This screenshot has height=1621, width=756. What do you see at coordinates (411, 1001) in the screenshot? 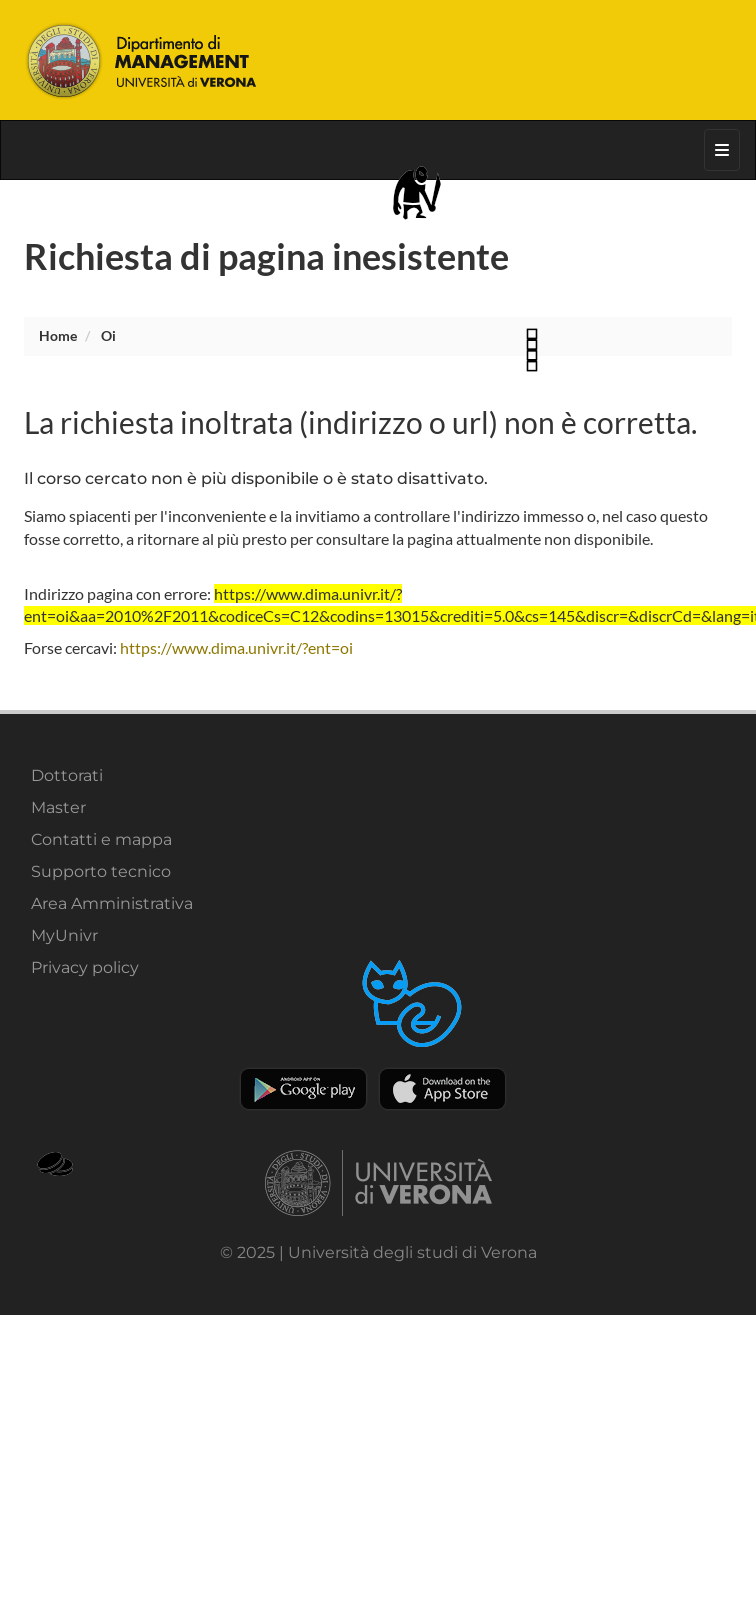
I see `decorative cat icon for pet-related content` at bounding box center [411, 1001].